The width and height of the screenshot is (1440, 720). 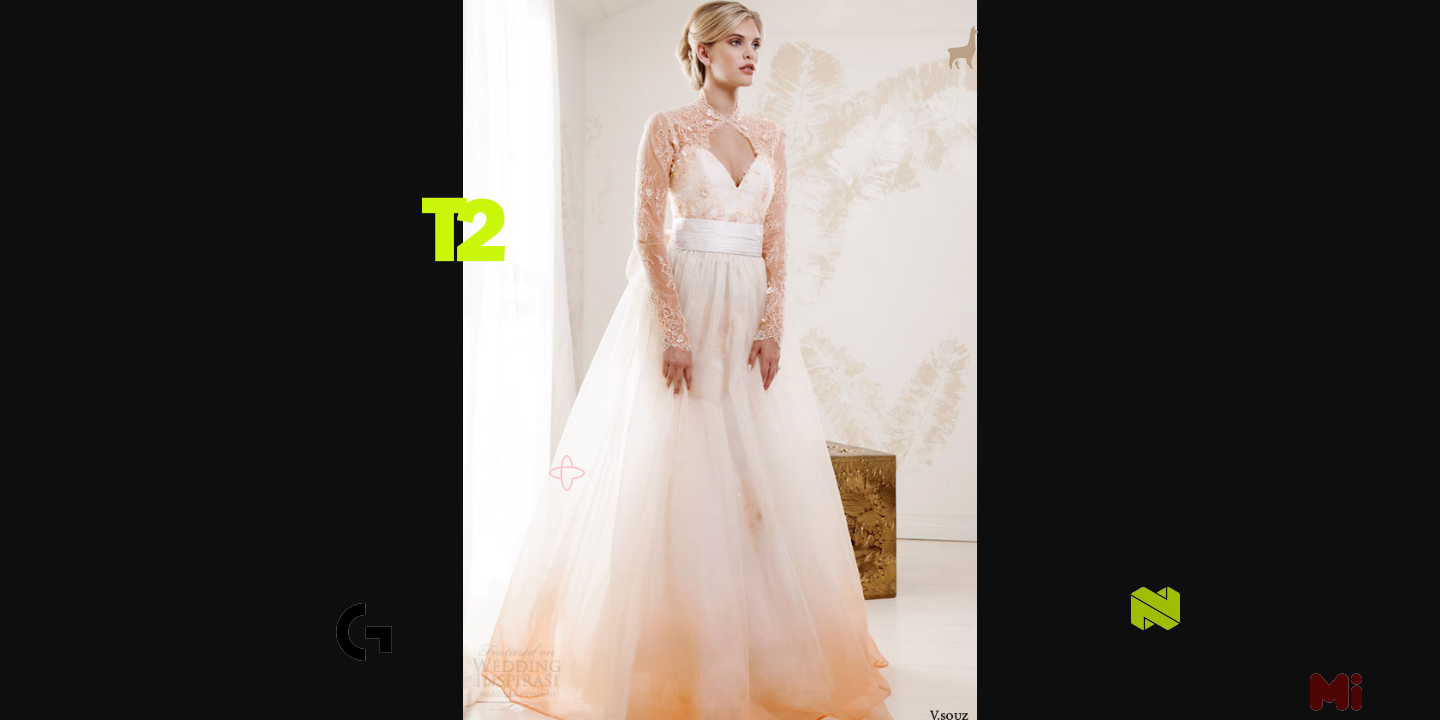 What do you see at coordinates (463, 229) in the screenshot?
I see `visit take-two interactive software website` at bounding box center [463, 229].